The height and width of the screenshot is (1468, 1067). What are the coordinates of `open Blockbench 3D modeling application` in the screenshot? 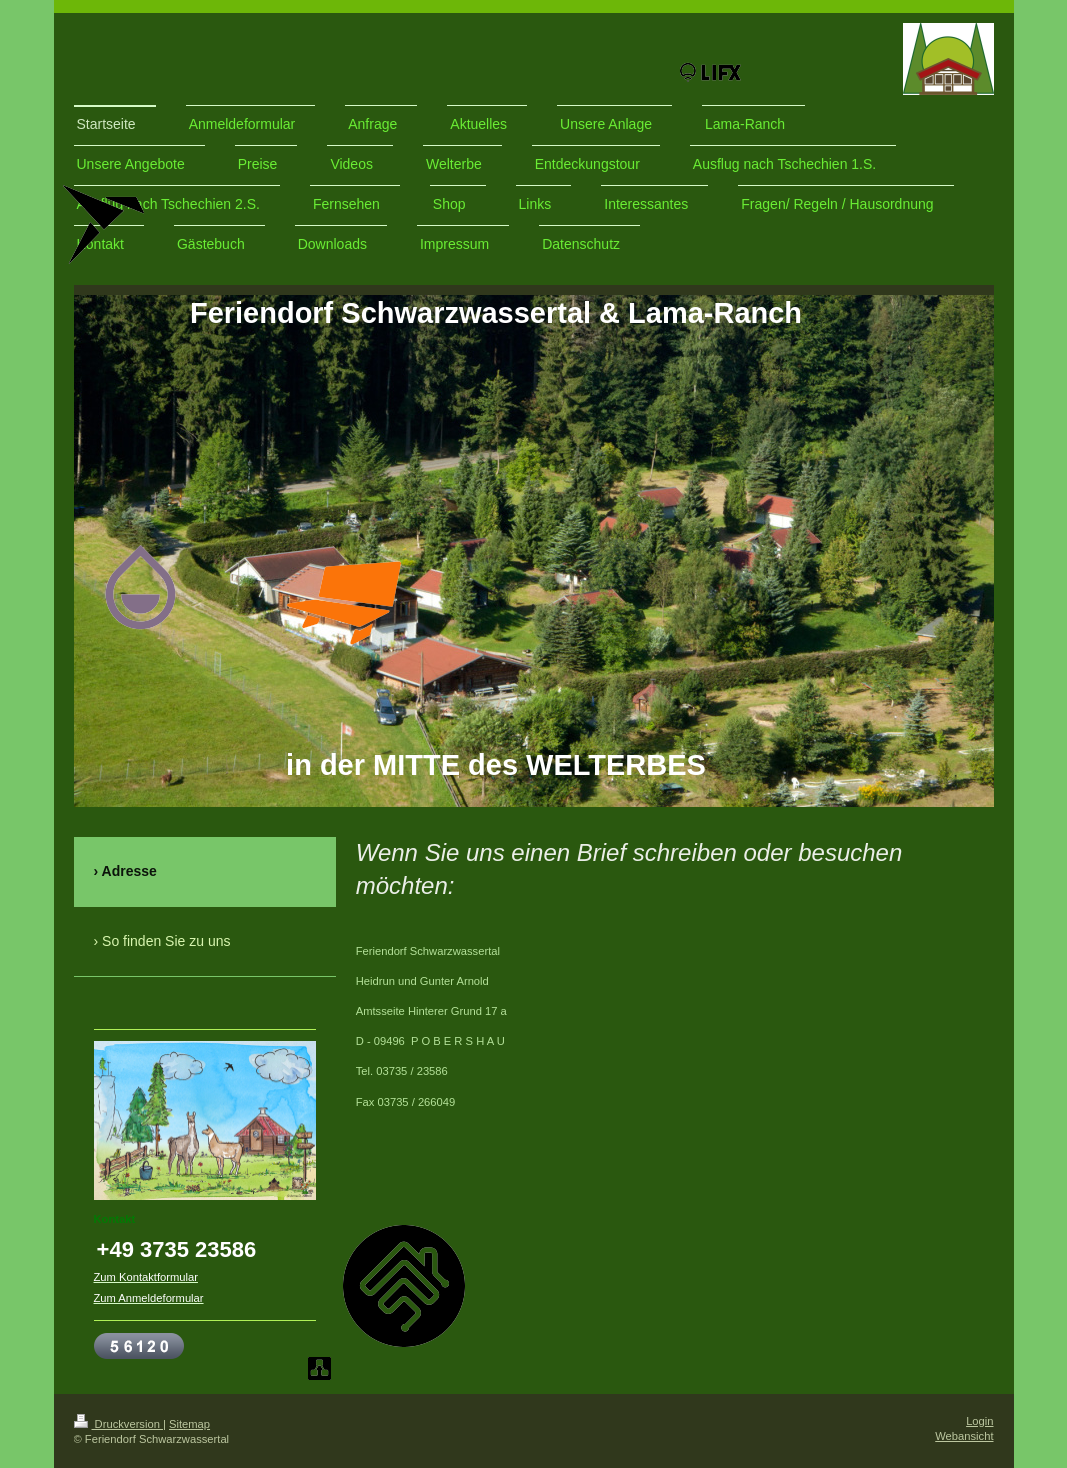 It's located at (344, 603).